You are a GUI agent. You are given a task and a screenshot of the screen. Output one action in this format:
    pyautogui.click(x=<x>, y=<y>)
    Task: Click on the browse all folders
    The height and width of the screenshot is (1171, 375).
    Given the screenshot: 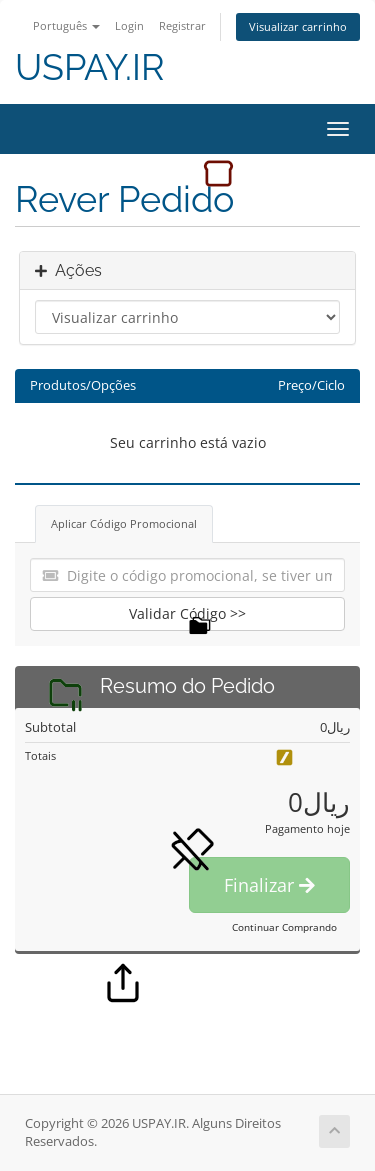 What is the action you would take?
    pyautogui.click(x=199, y=625)
    